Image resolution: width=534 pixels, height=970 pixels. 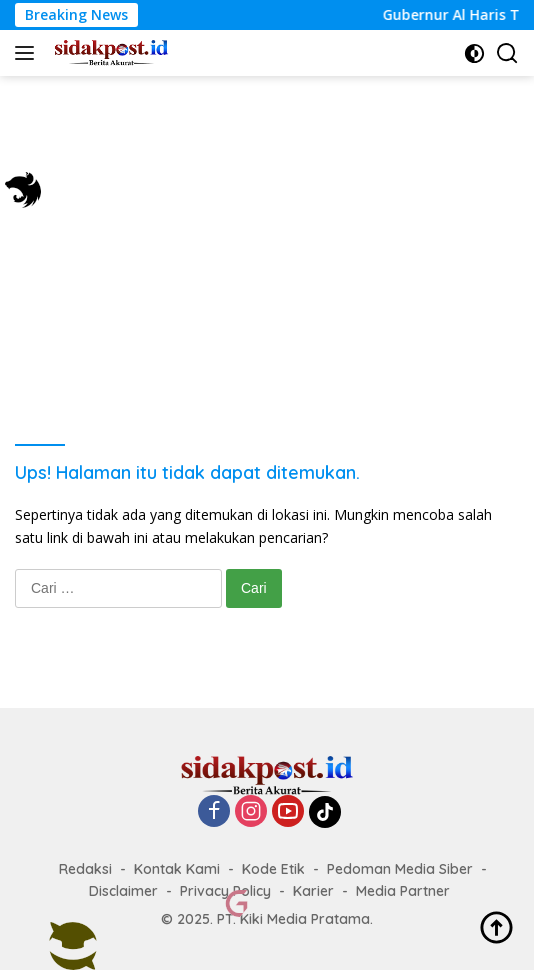 What do you see at coordinates (73, 946) in the screenshot?
I see `open Linphone app` at bounding box center [73, 946].